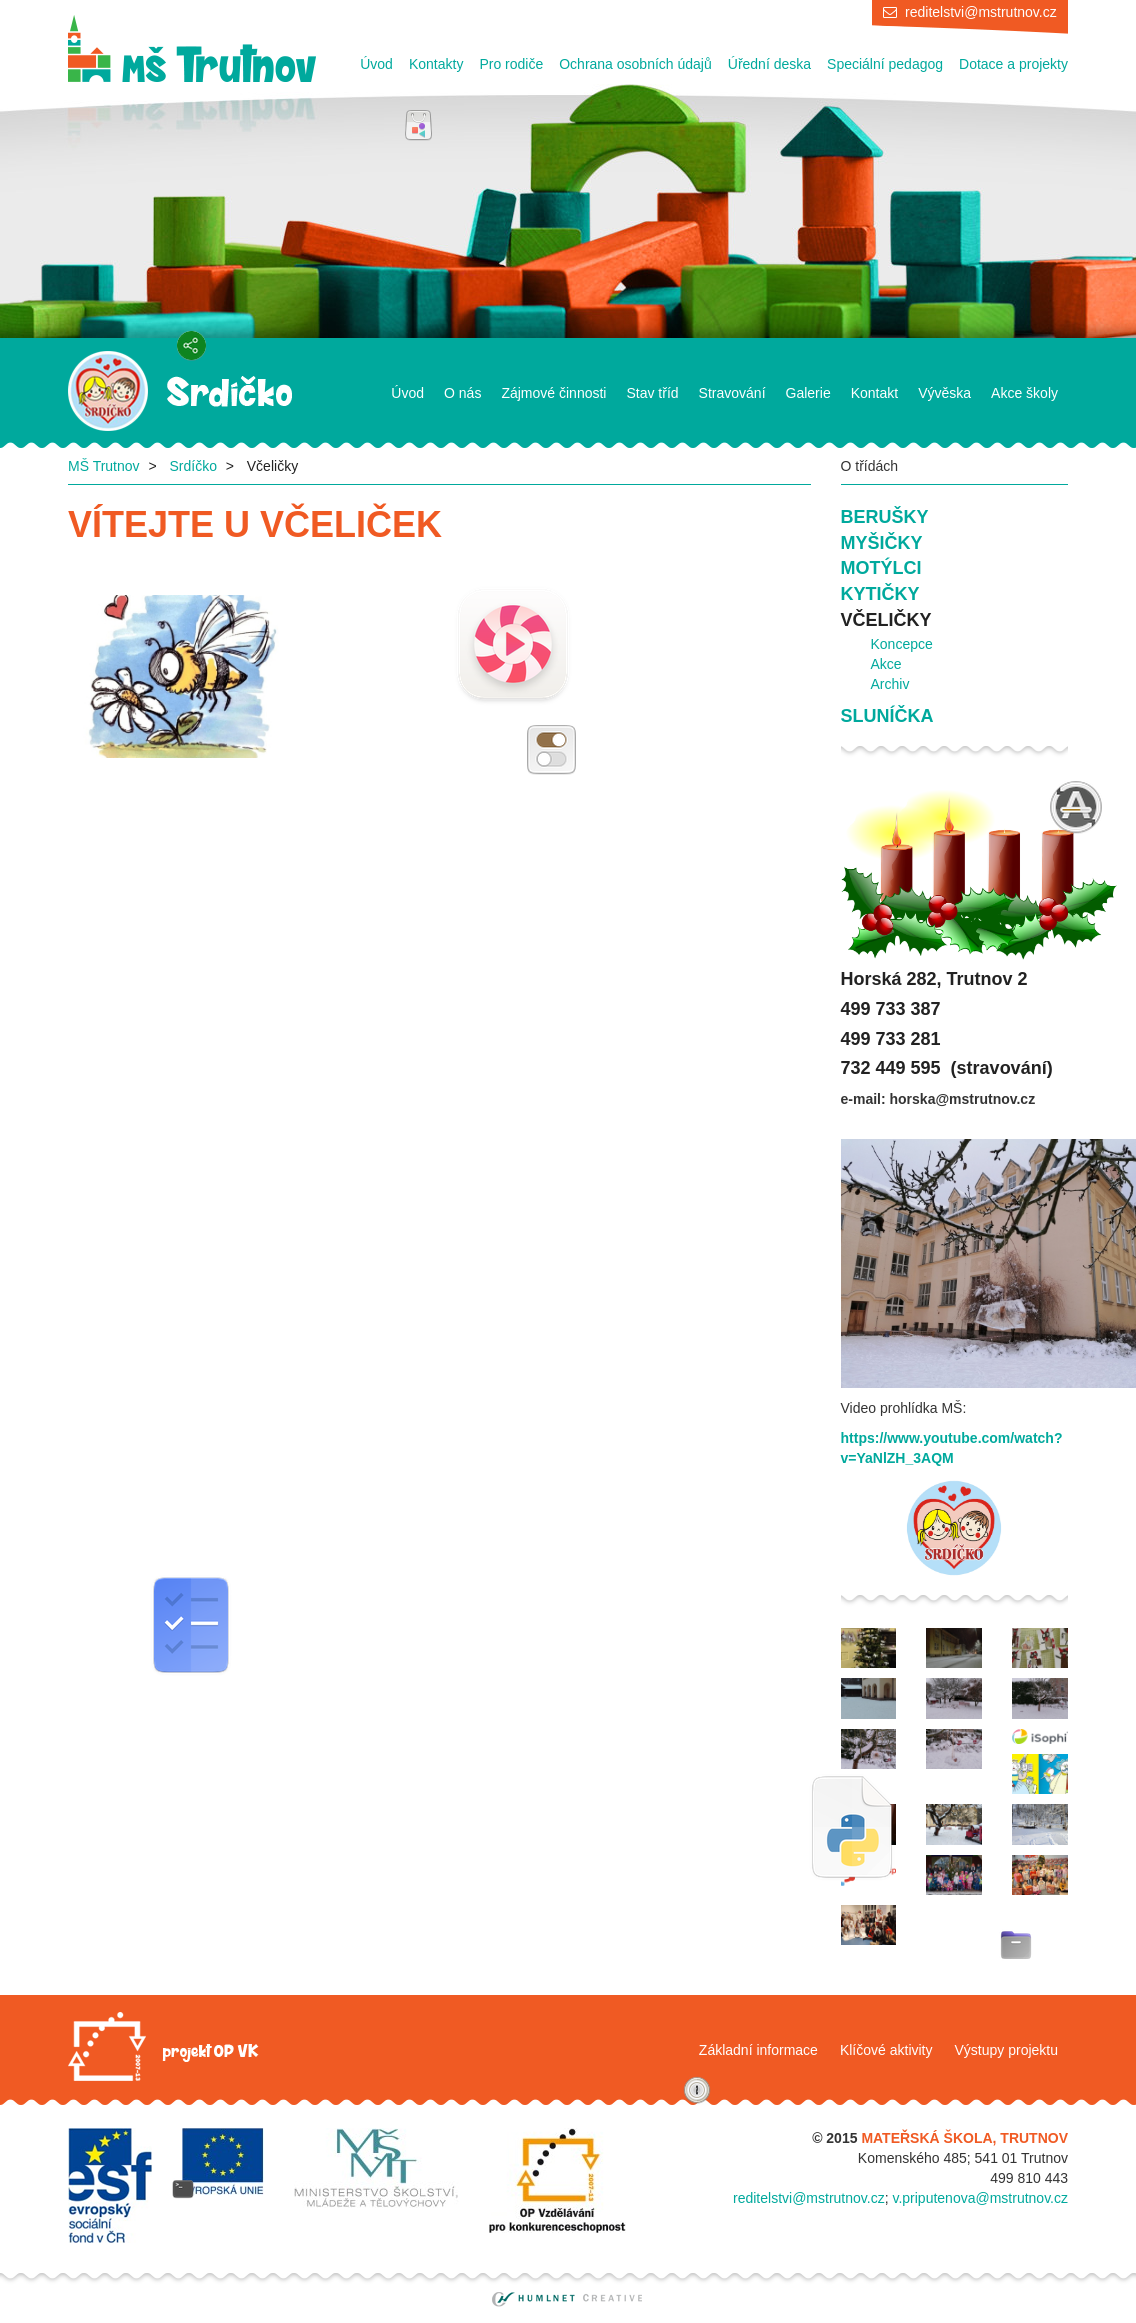 Image resolution: width=1136 pixels, height=2323 pixels. Describe the element at coordinates (419, 125) in the screenshot. I see `open the software center to browse and install apps` at that location.